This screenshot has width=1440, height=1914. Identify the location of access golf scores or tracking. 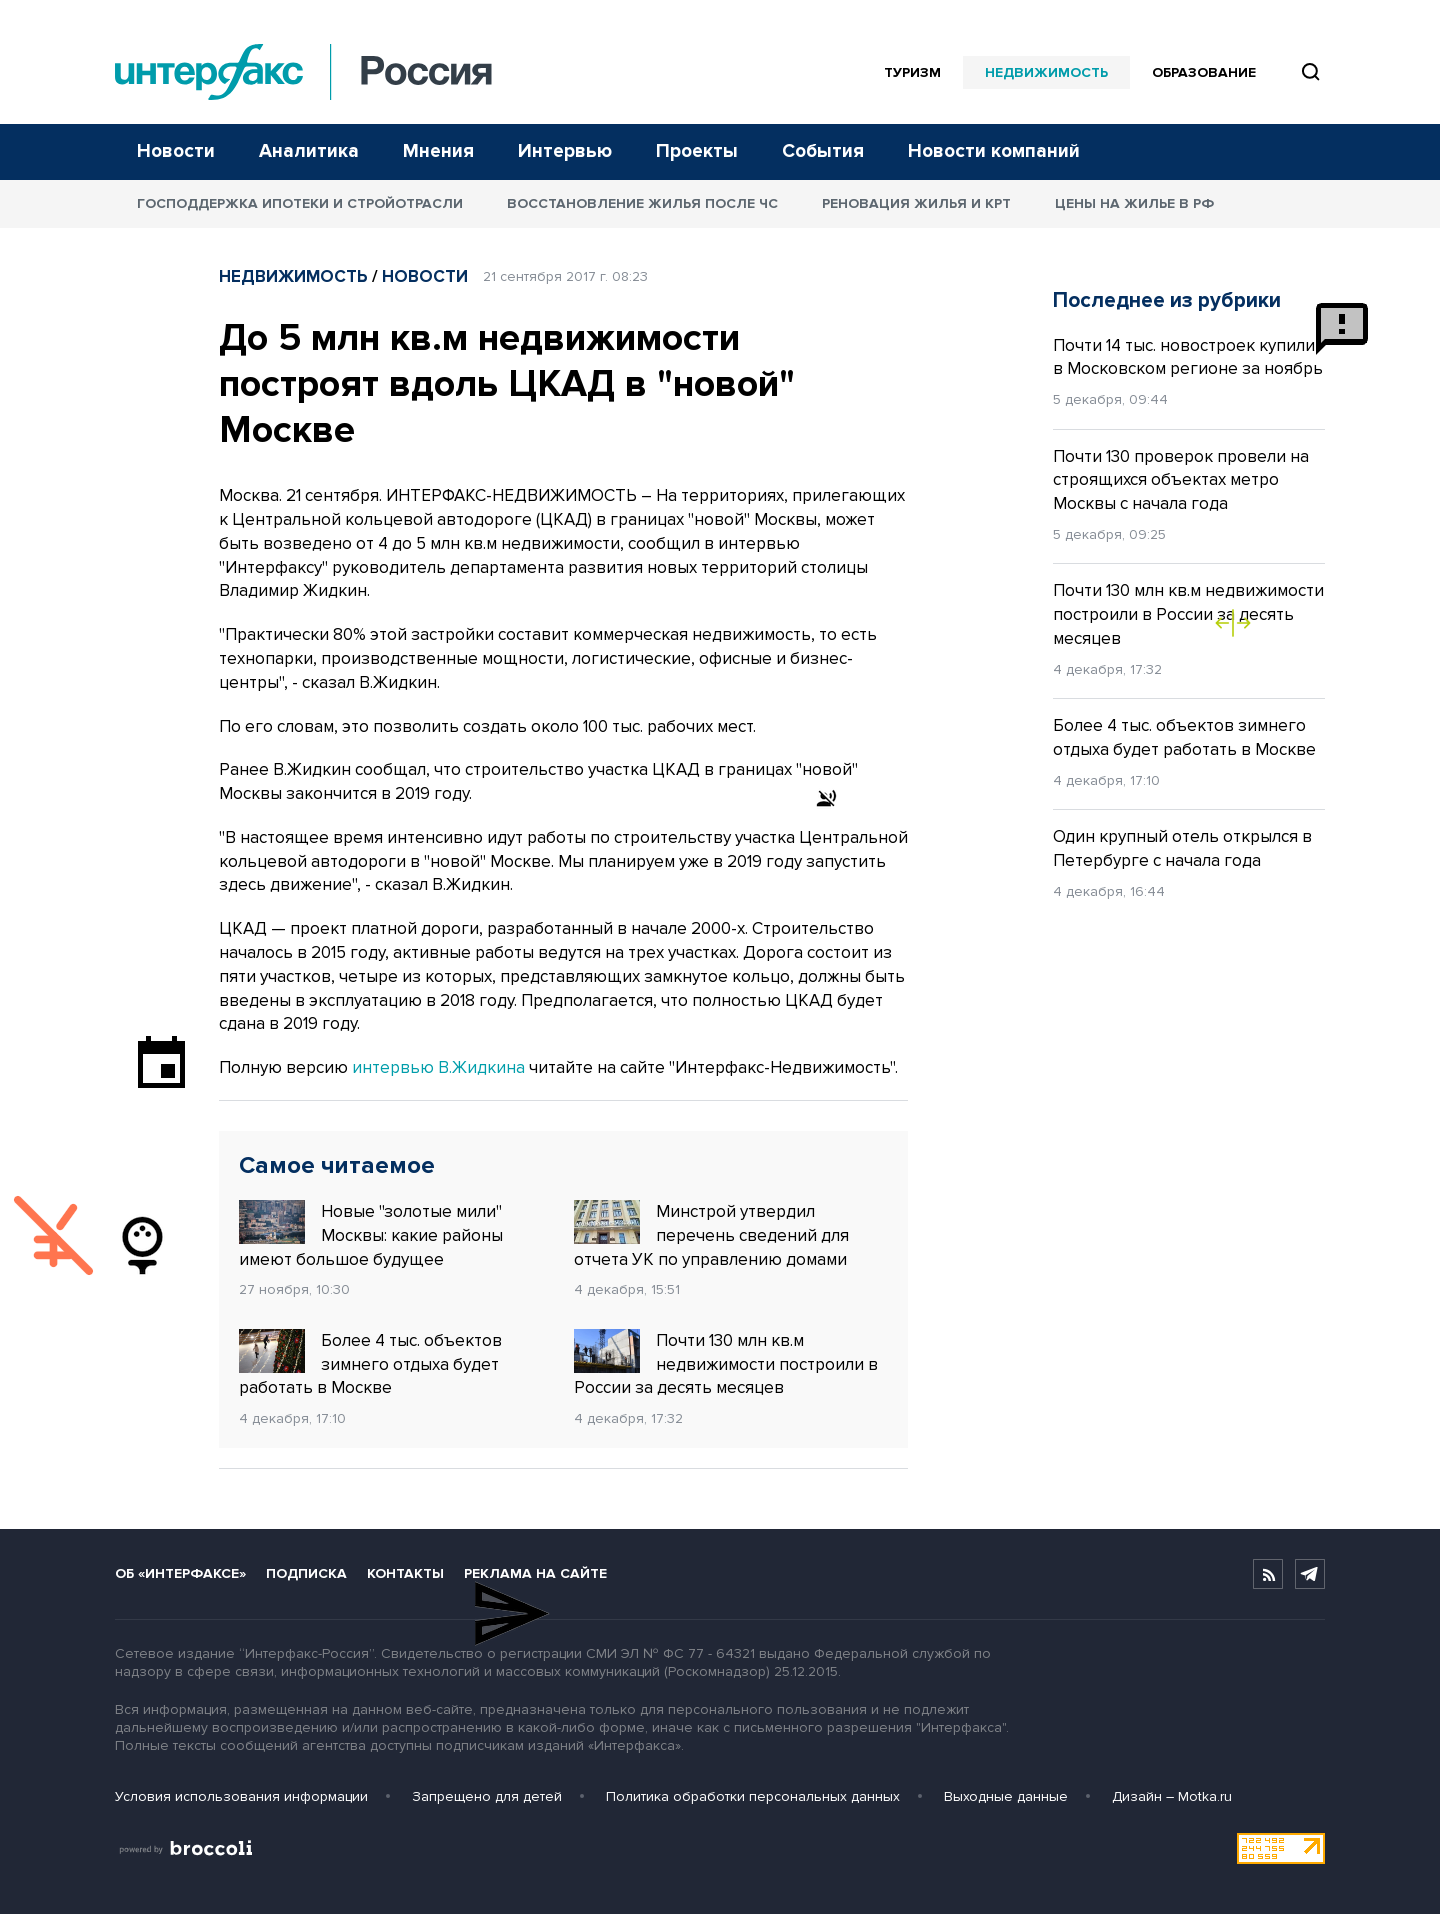
(142, 1245).